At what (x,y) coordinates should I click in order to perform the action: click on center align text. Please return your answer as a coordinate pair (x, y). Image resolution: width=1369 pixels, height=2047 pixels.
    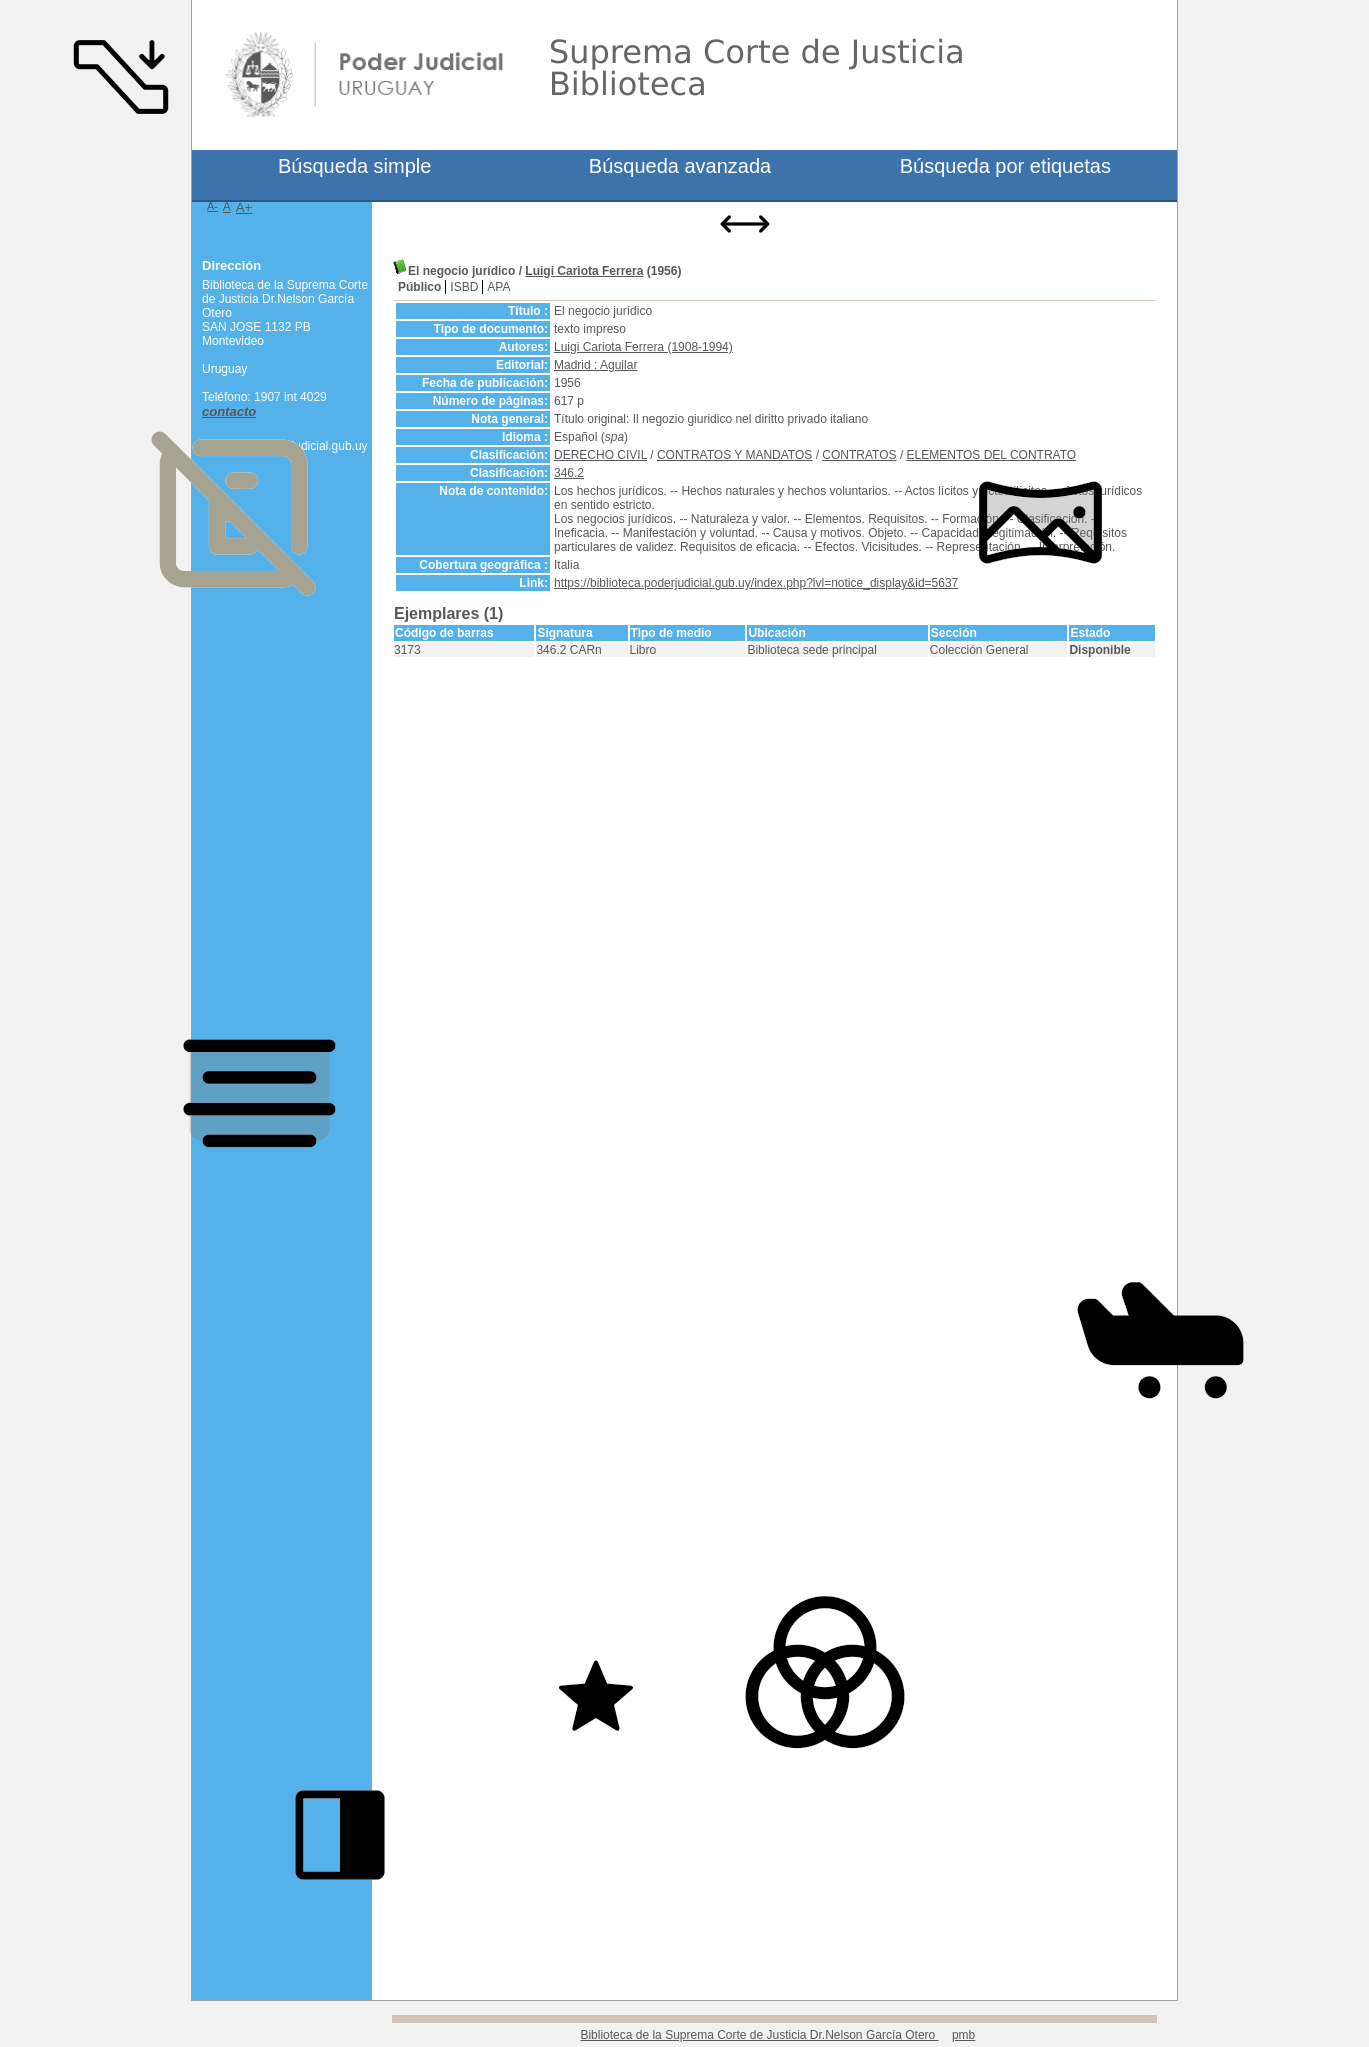
    Looking at the image, I should click on (259, 1096).